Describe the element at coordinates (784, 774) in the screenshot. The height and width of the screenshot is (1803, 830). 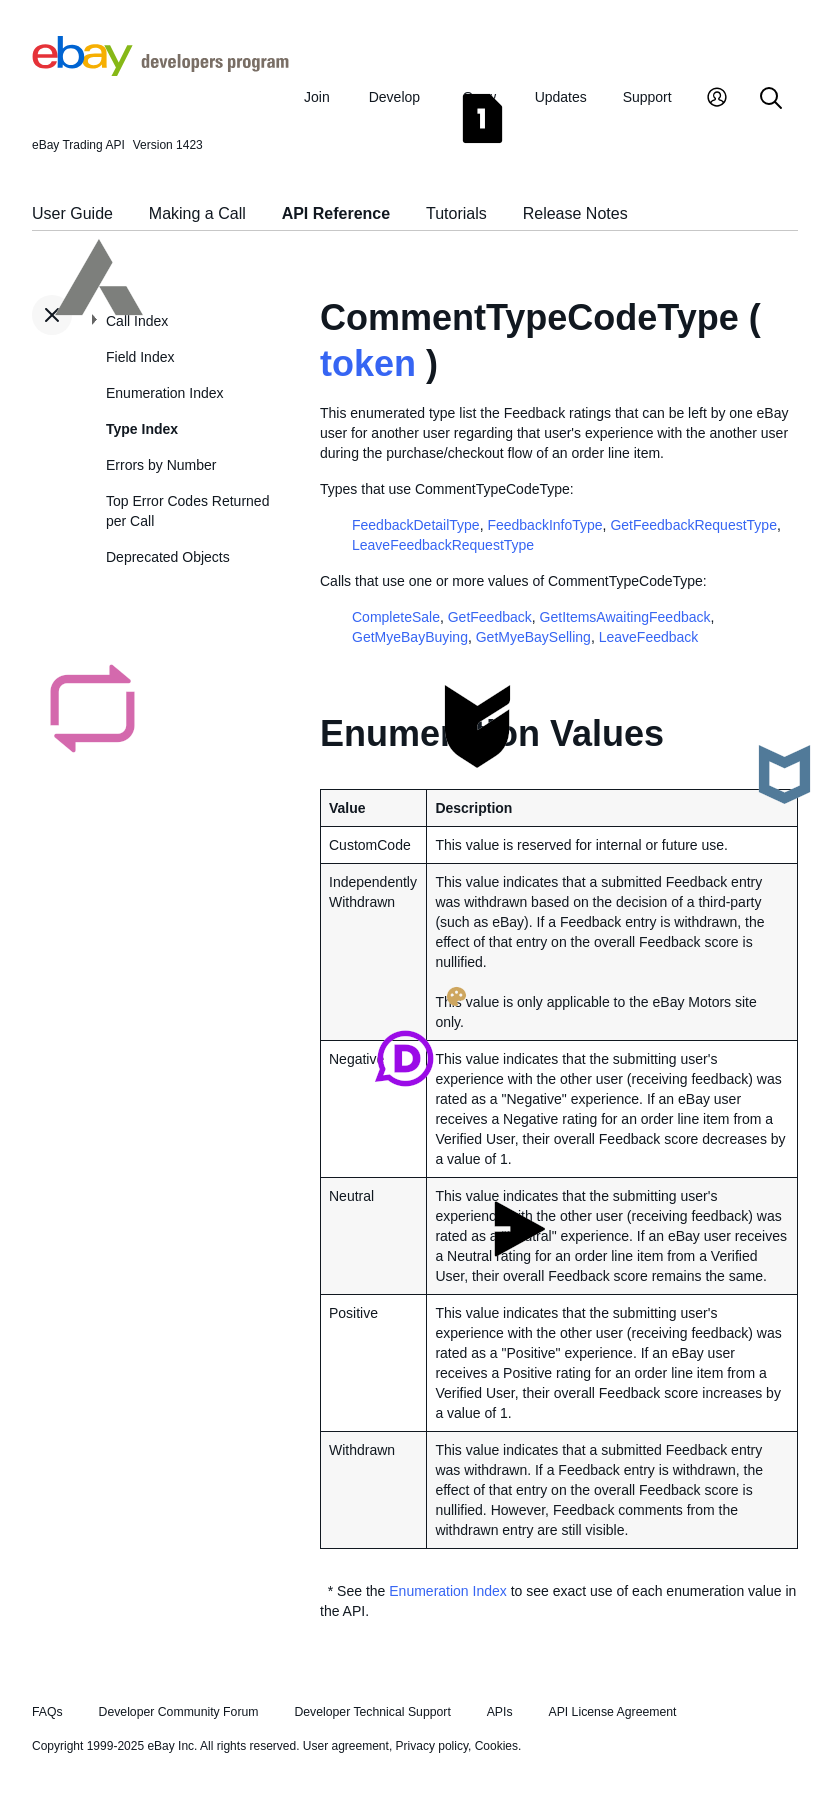
I see `mcafee antivirus software logo` at that location.